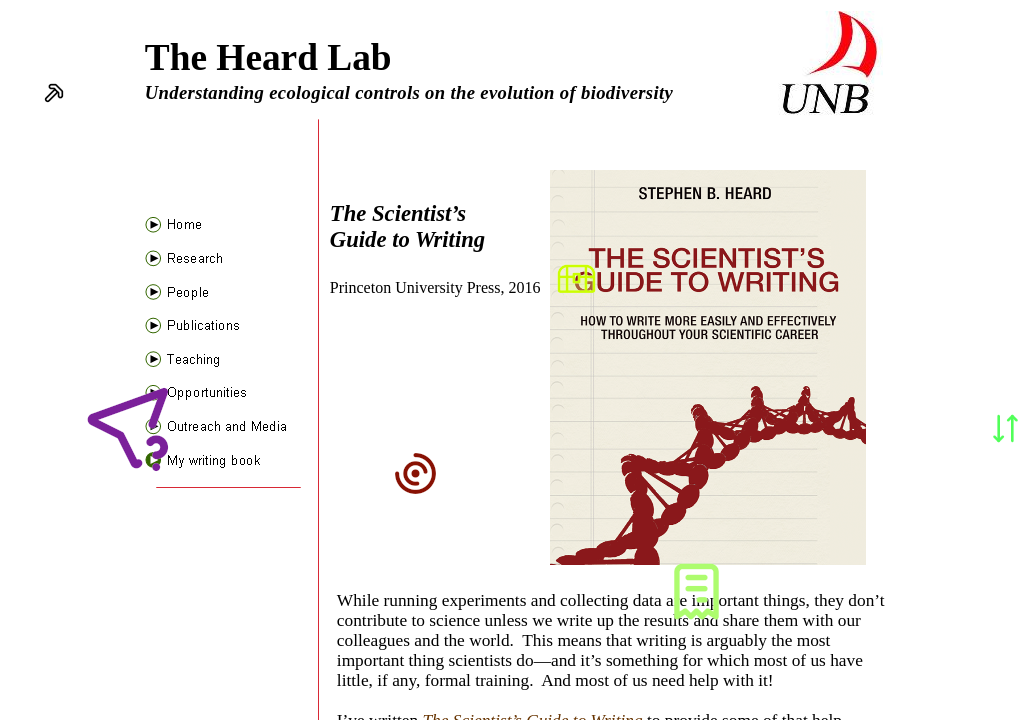  Describe the element at coordinates (54, 93) in the screenshot. I see `select or pick an item from a list` at that location.